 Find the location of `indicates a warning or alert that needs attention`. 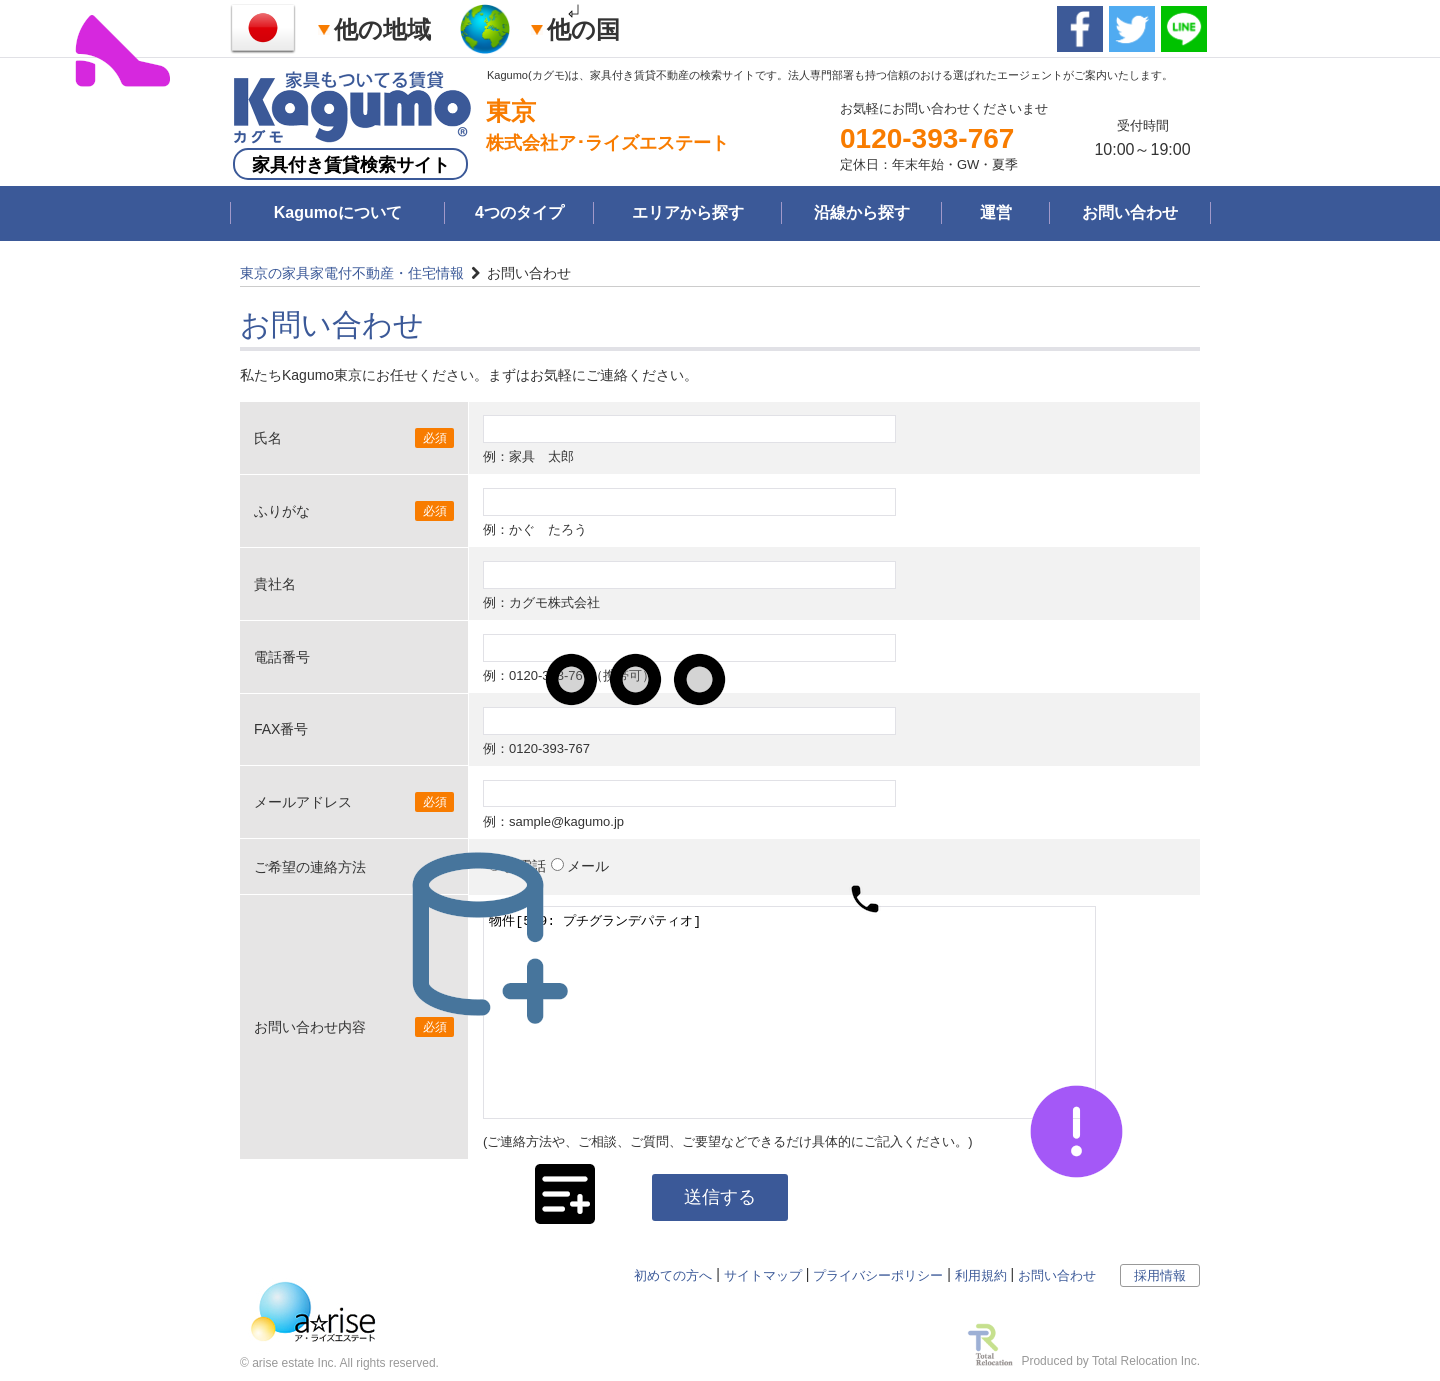

indicates a warning or alert that needs attention is located at coordinates (1076, 1131).